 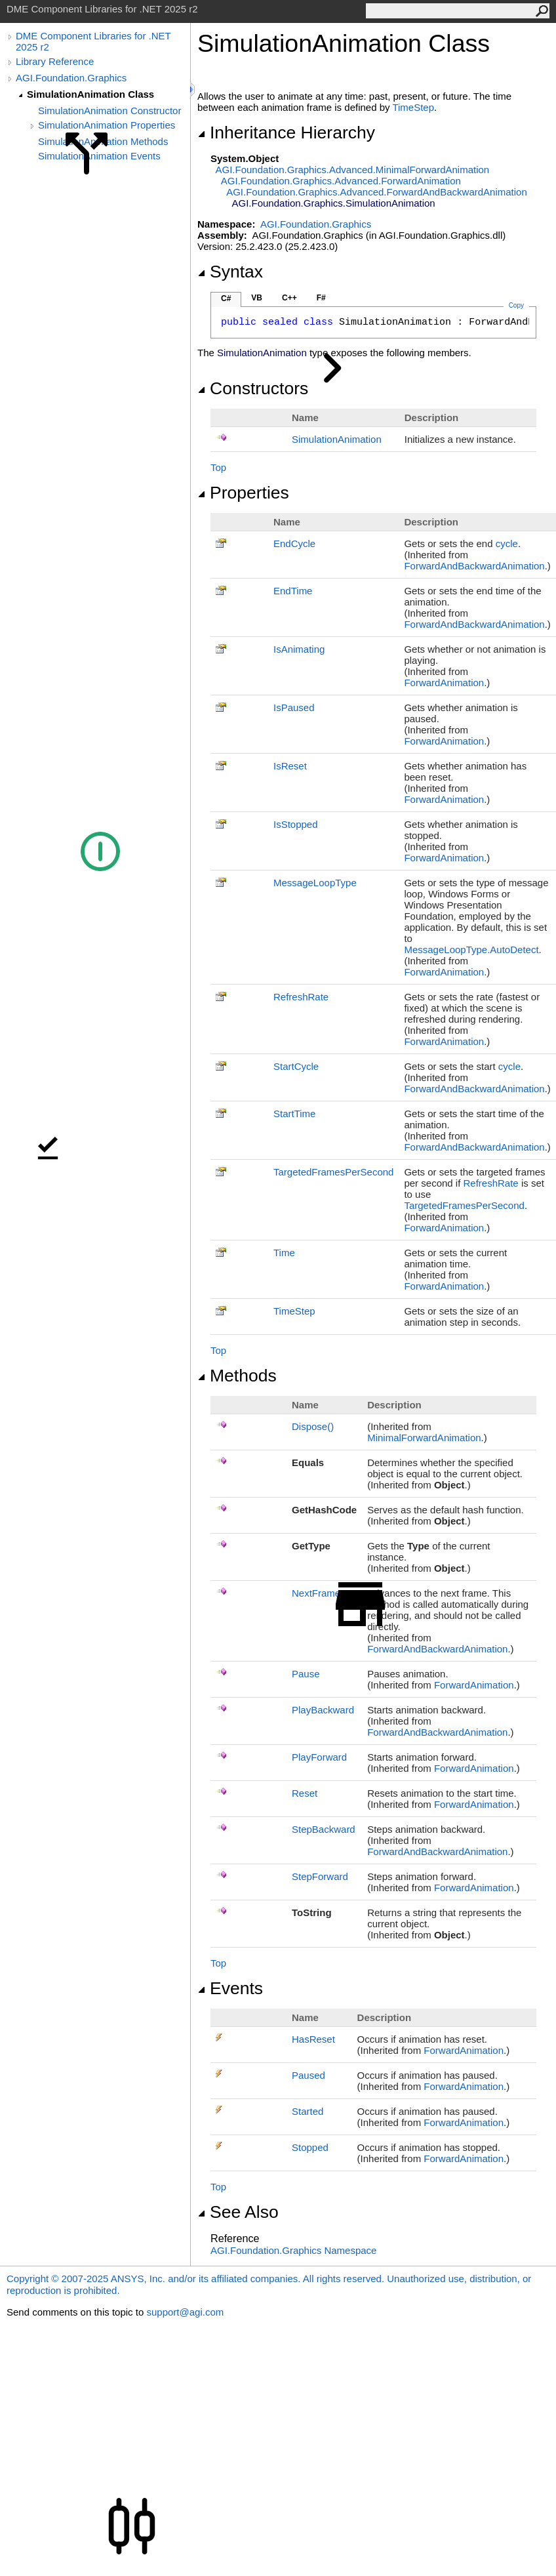 I want to click on split or fork a call to multiple recipients, so click(x=87, y=153).